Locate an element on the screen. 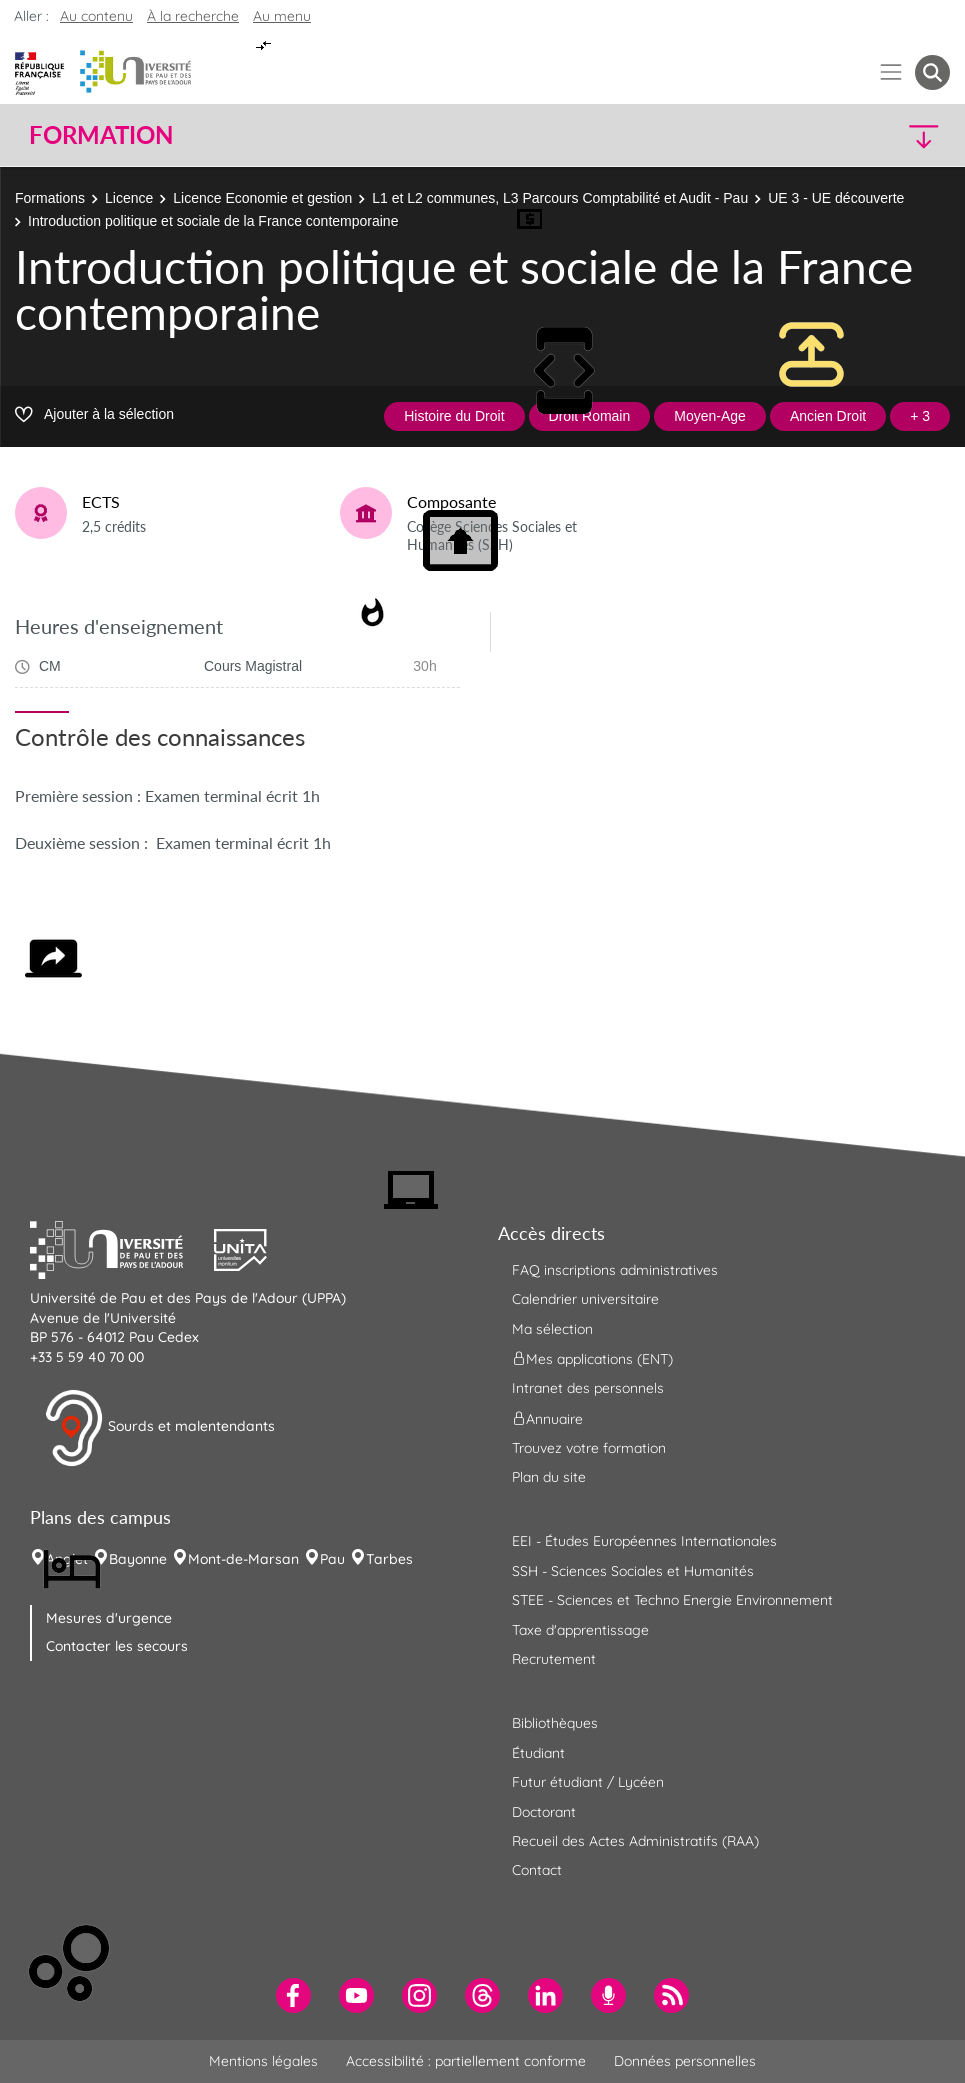  move element to top layer is located at coordinates (811, 354).